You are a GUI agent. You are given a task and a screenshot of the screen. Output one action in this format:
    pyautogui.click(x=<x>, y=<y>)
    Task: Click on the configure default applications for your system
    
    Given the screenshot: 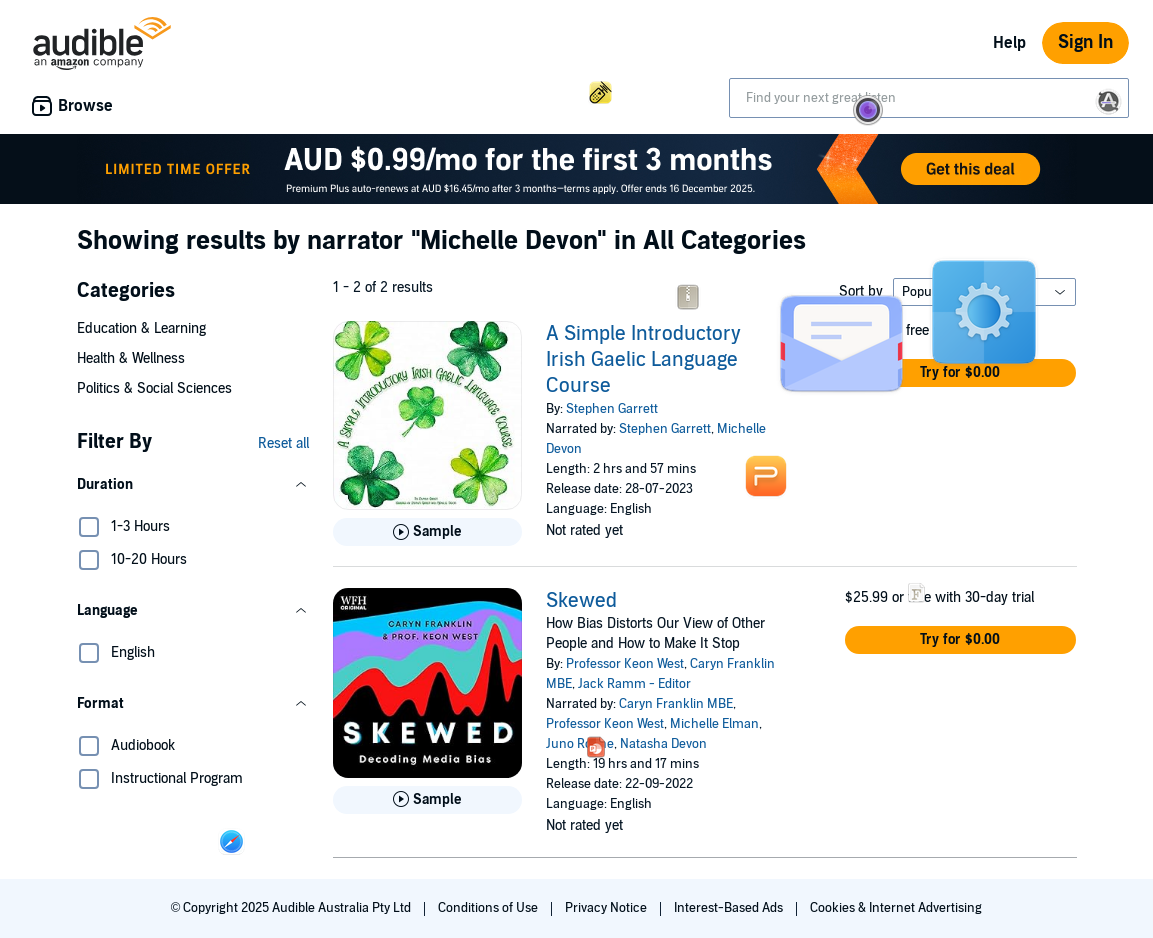 What is the action you would take?
    pyautogui.click(x=984, y=312)
    